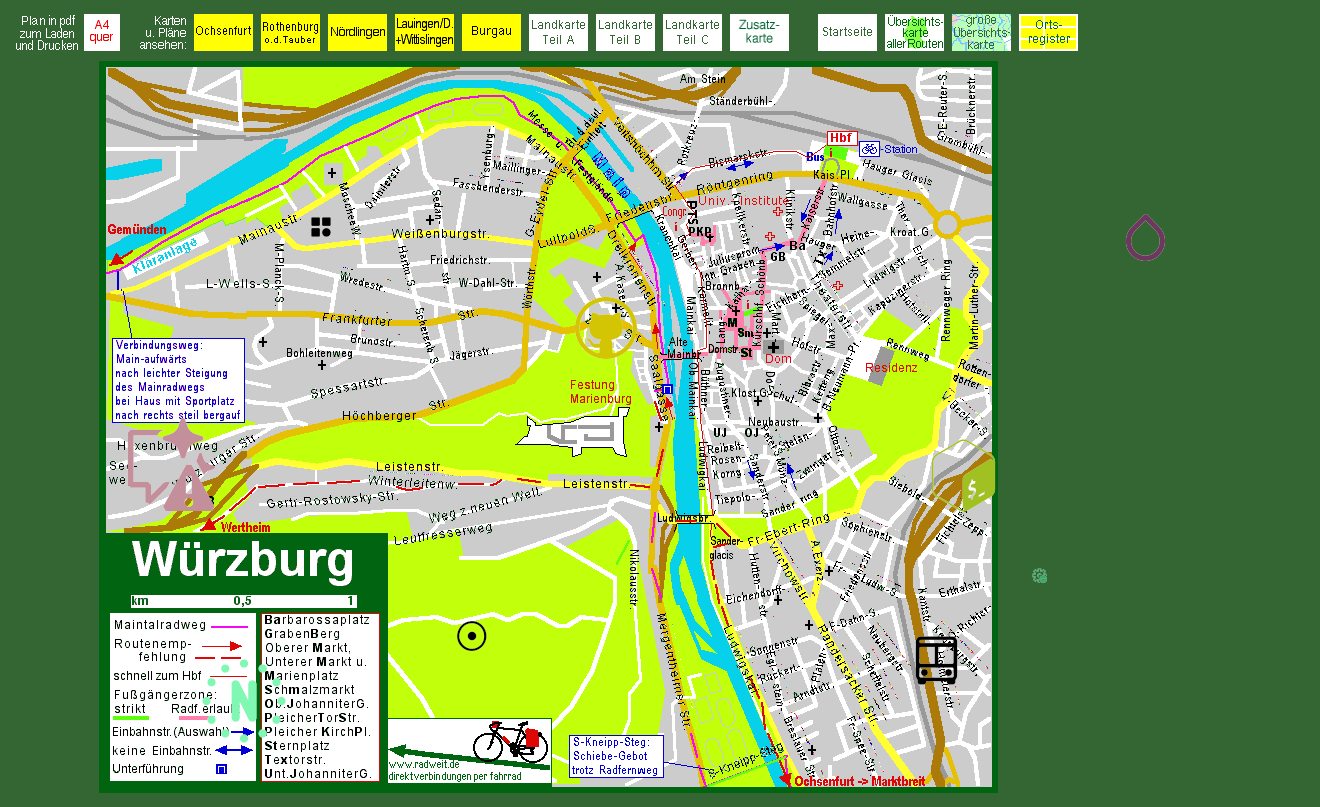 This screenshot has width=1320, height=807. What do you see at coordinates (963, 475) in the screenshot?
I see `open bash terminal` at bounding box center [963, 475].